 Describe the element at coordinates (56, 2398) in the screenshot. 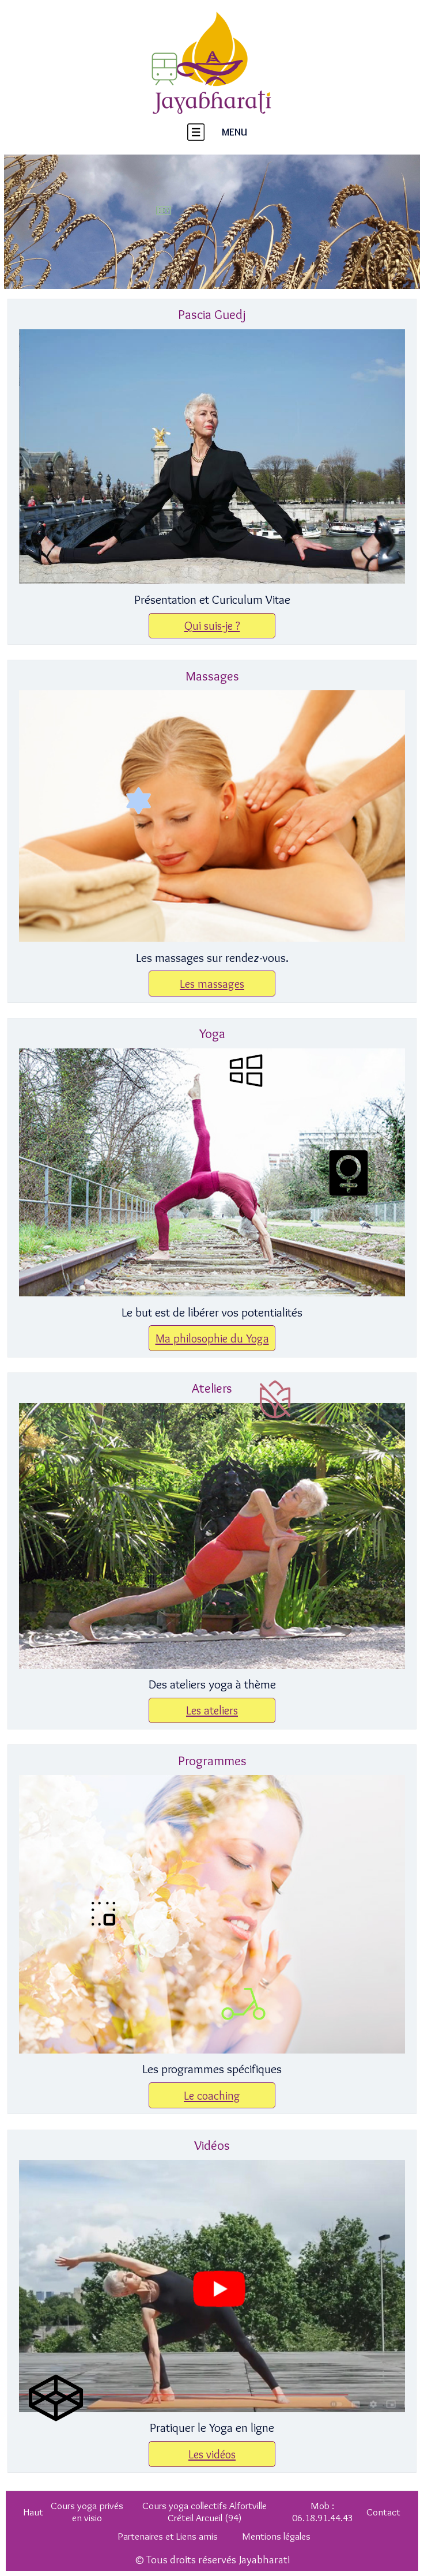

I see `open CodePen profile or projects` at that location.